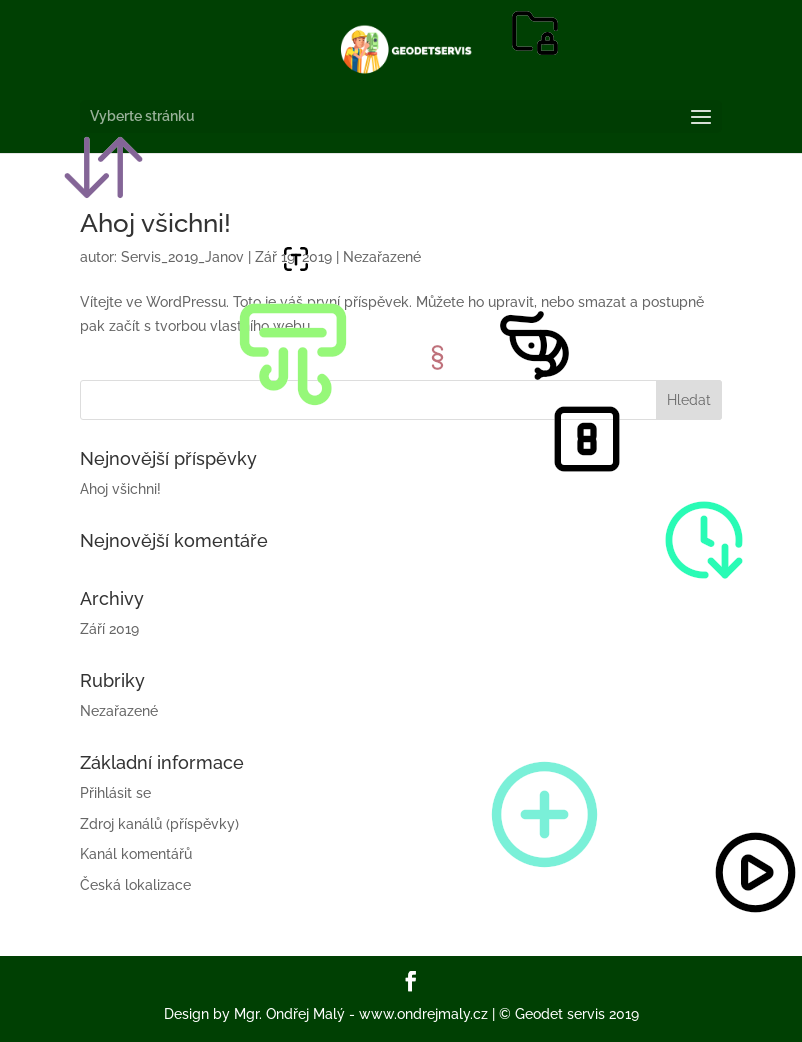 This screenshot has width=802, height=1042. I want to click on swap or reorder items vertically, so click(103, 167).